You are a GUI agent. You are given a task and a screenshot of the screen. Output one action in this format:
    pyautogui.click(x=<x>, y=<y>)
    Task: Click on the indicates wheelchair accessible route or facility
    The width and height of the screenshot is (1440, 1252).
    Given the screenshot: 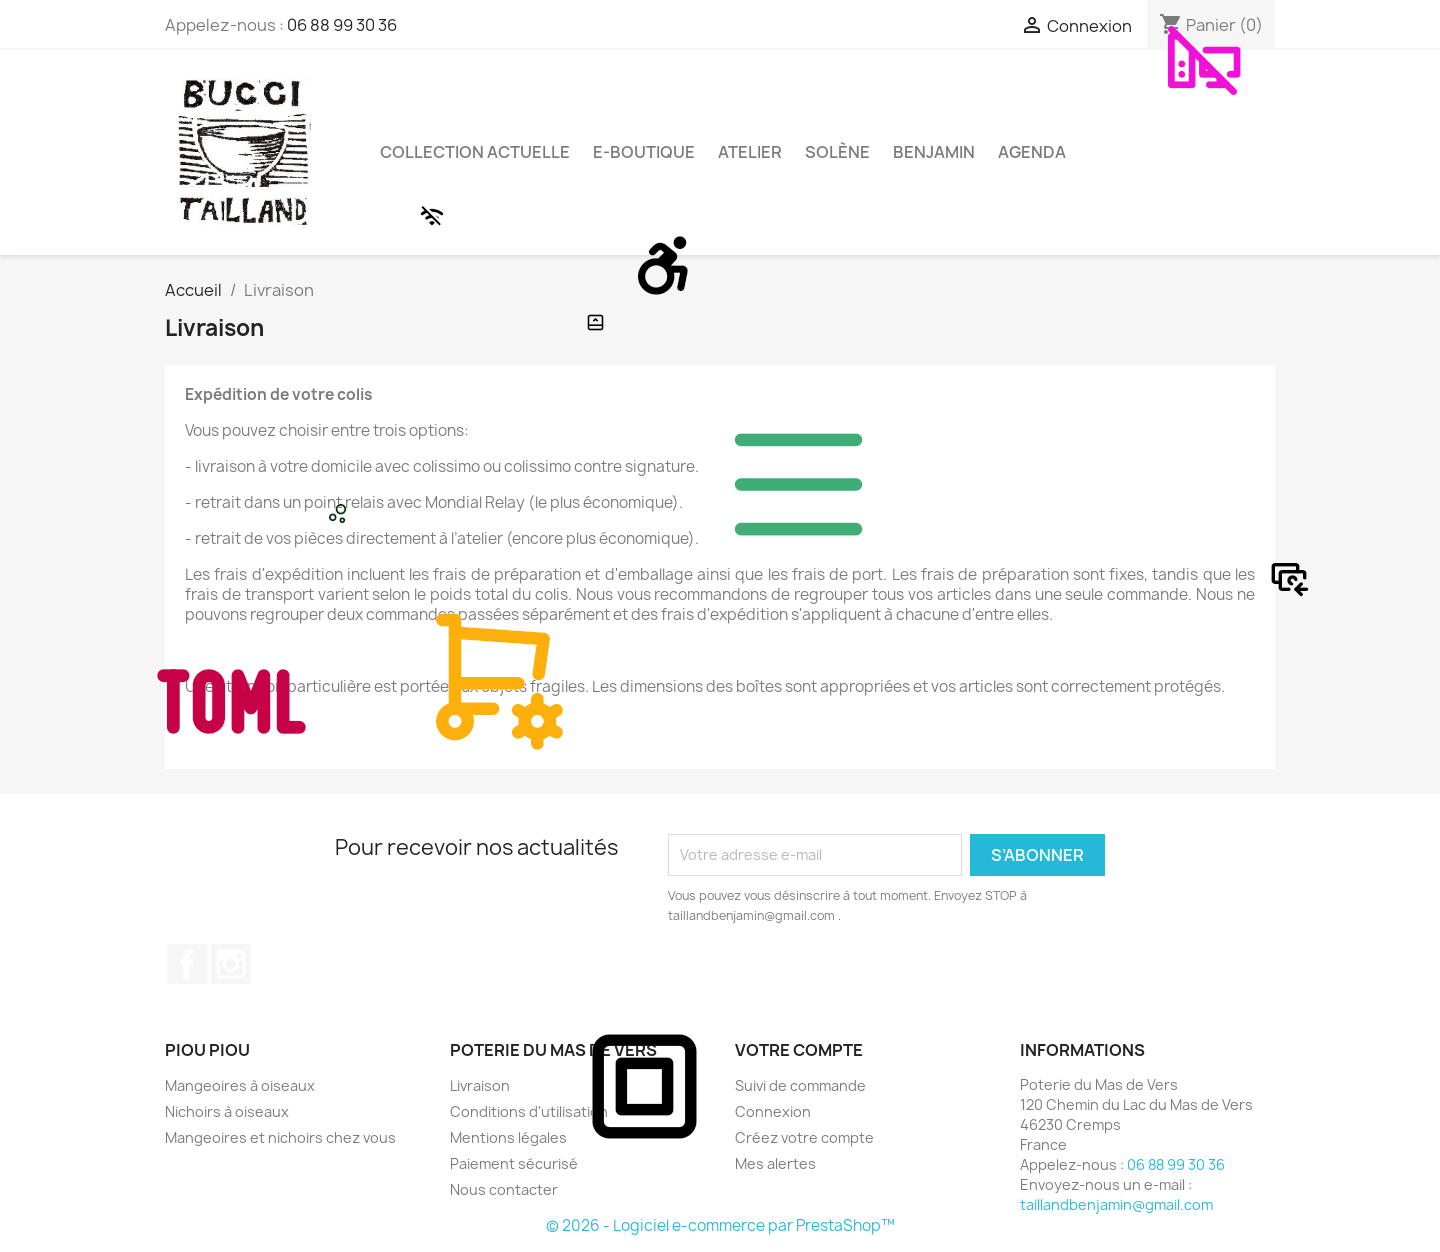 What is the action you would take?
    pyautogui.click(x=663, y=265)
    